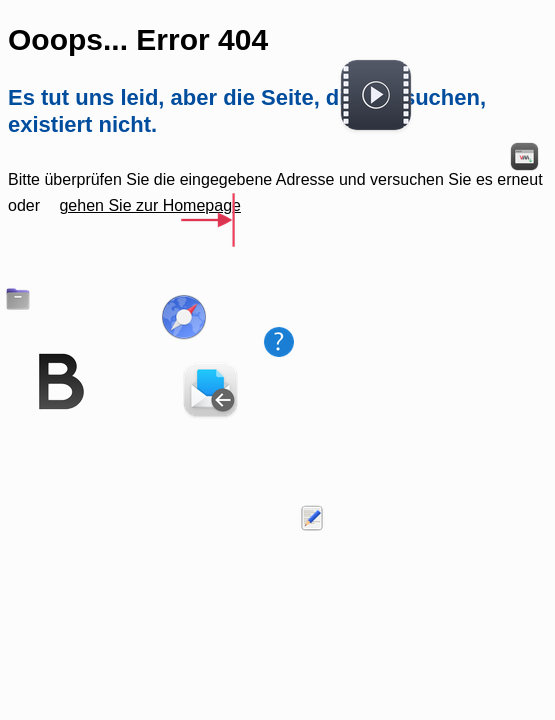  I want to click on open the file manager application, so click(18, 299).